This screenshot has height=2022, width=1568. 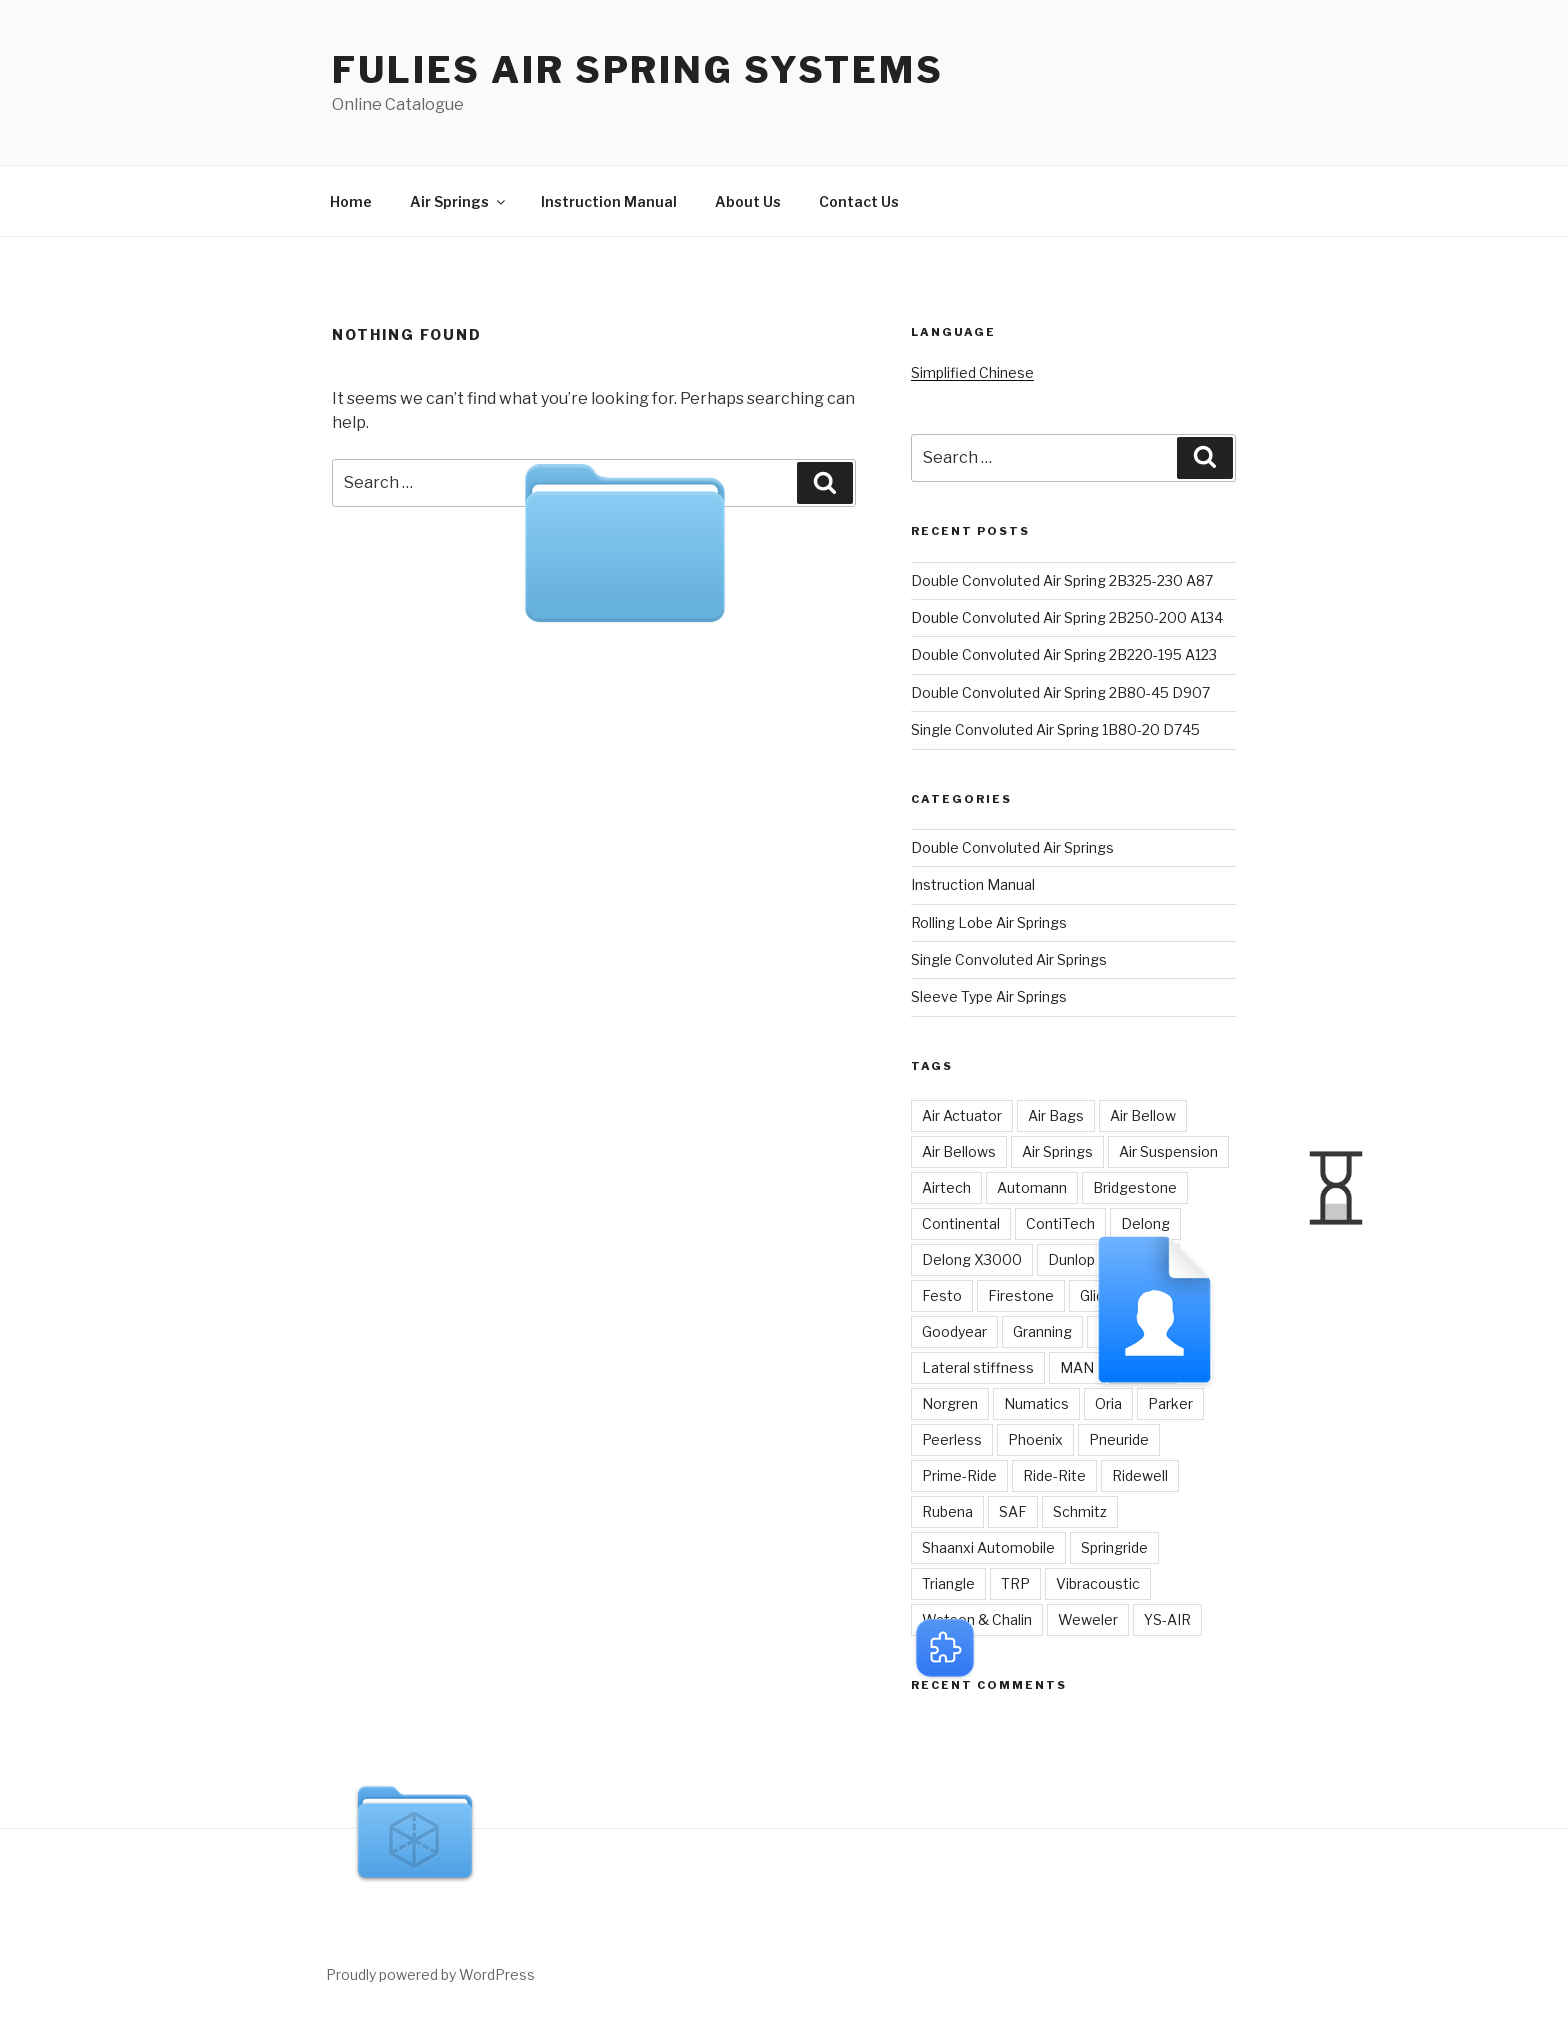 I want to click on countdown timer or time remaining indicator, so click(x=1336, y=1188).